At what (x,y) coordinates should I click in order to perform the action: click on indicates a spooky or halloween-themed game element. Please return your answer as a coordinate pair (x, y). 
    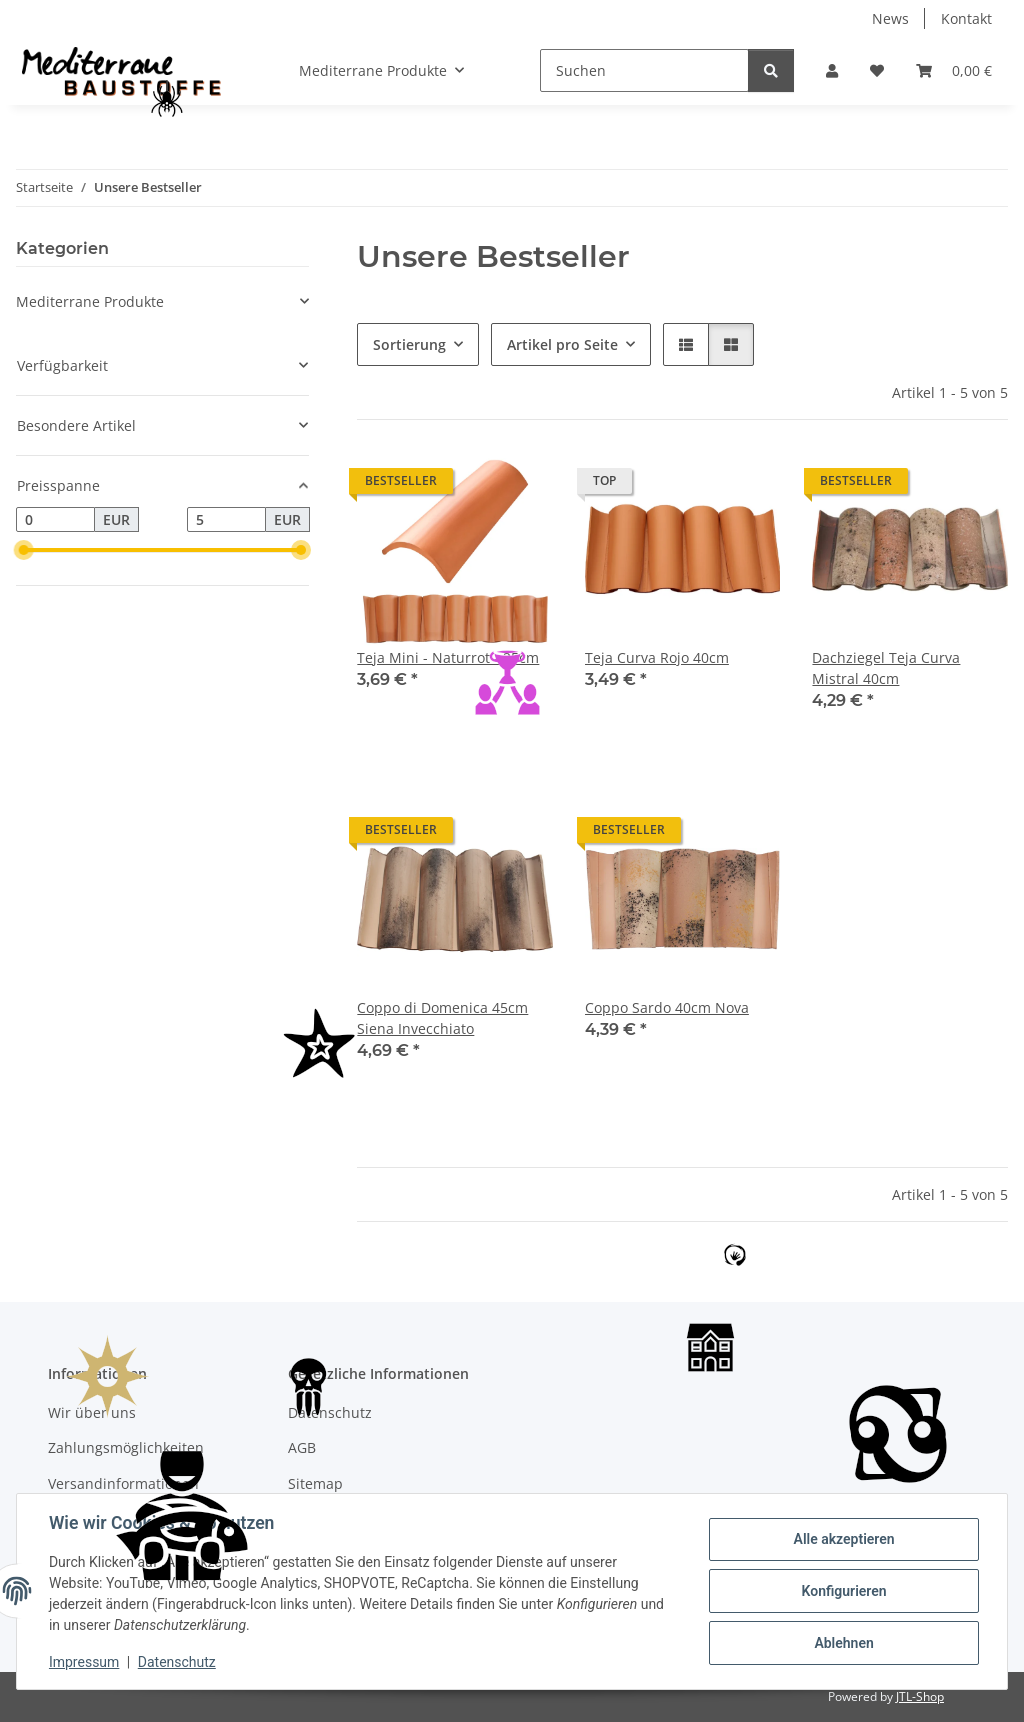
    Looking at the image, I should click on (167, 99).